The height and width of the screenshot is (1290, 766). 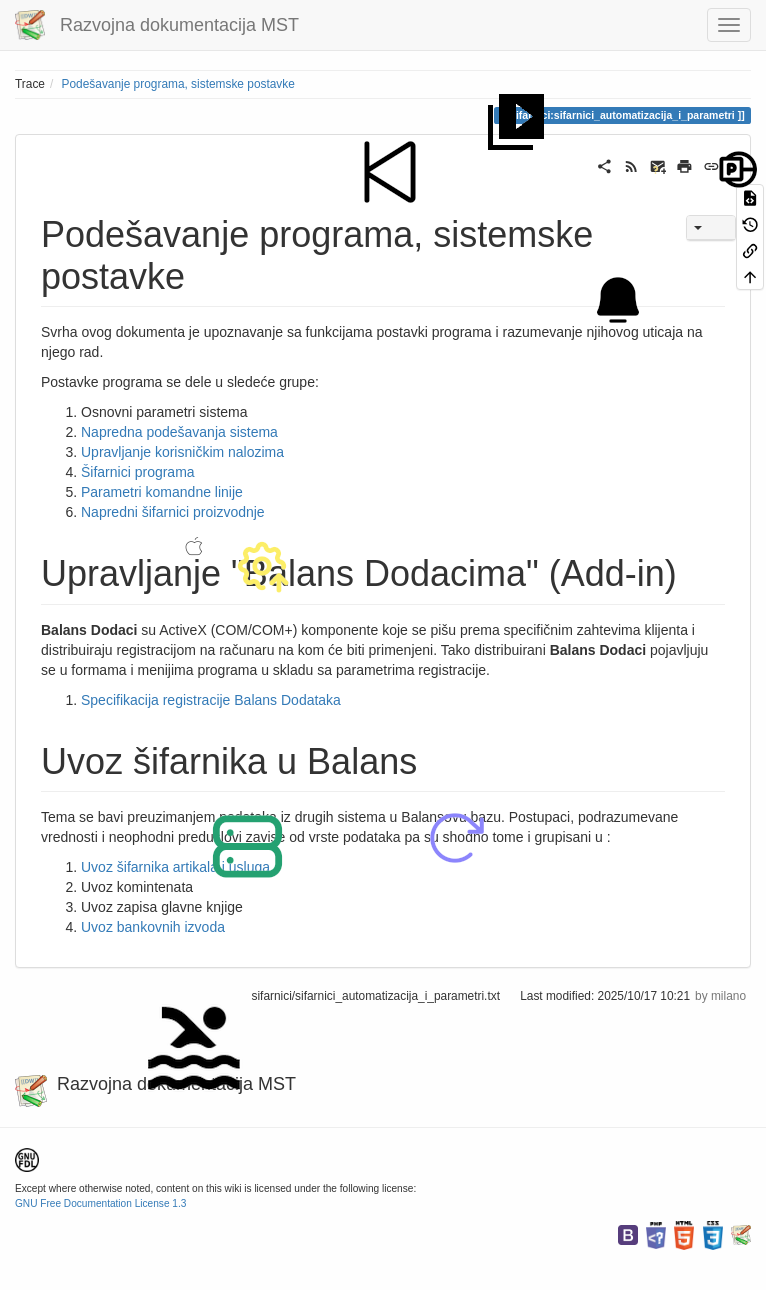 What do you see at coordinates (455, 838) in the screenshot?
I see `refresh or reload content` at bounding box center [455, 838].